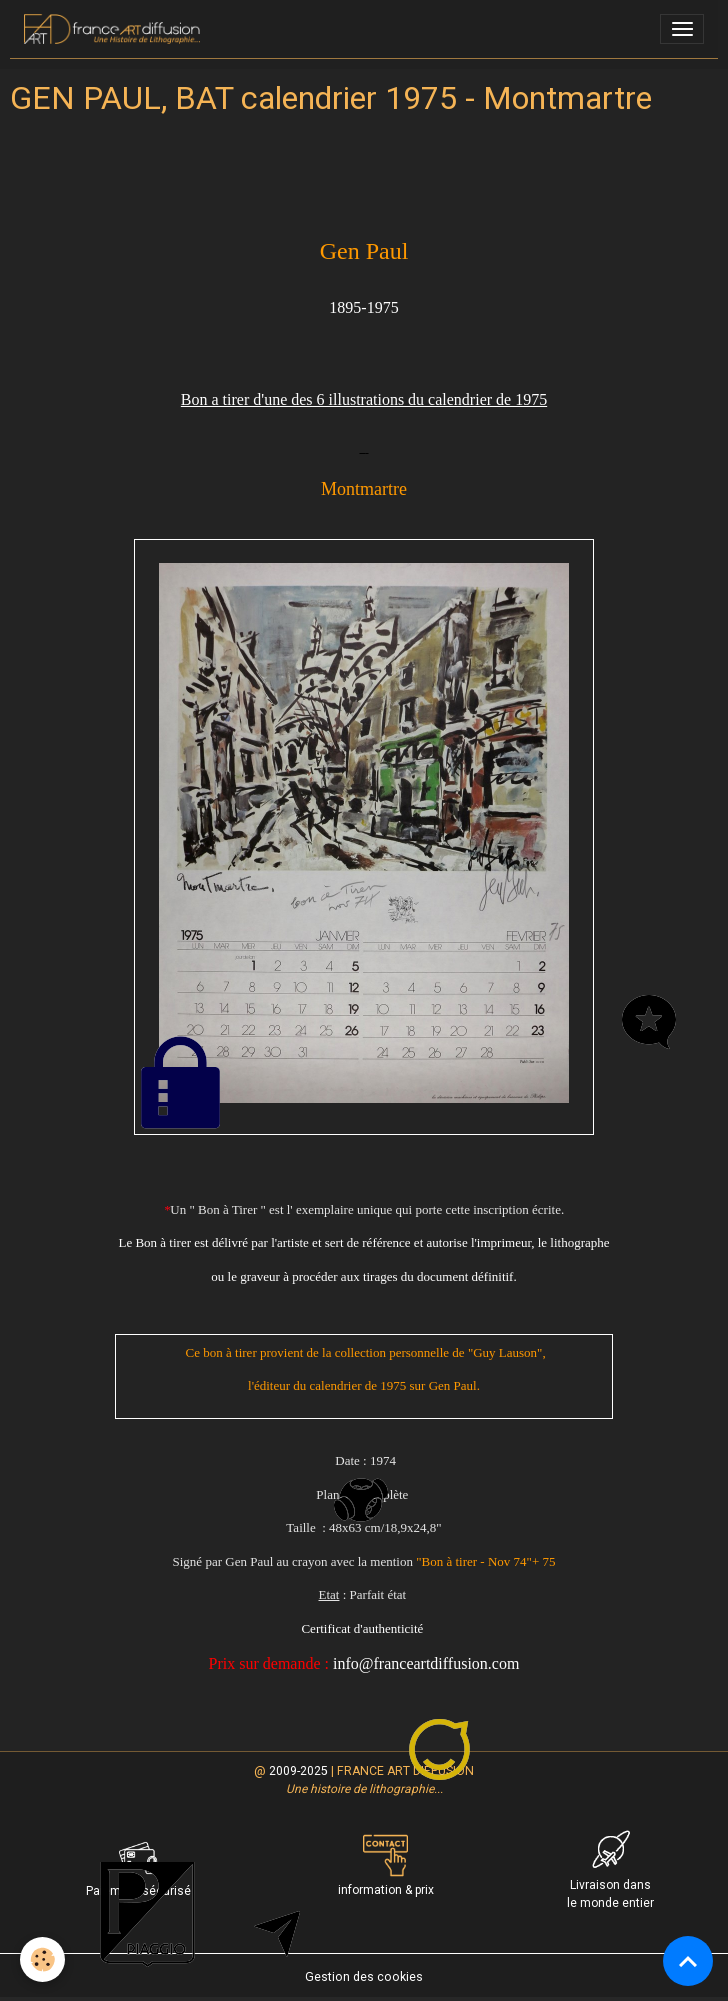  Describe the element at coordinates (278, 1933) in the screenshot. I see `send plane logo` at that location.